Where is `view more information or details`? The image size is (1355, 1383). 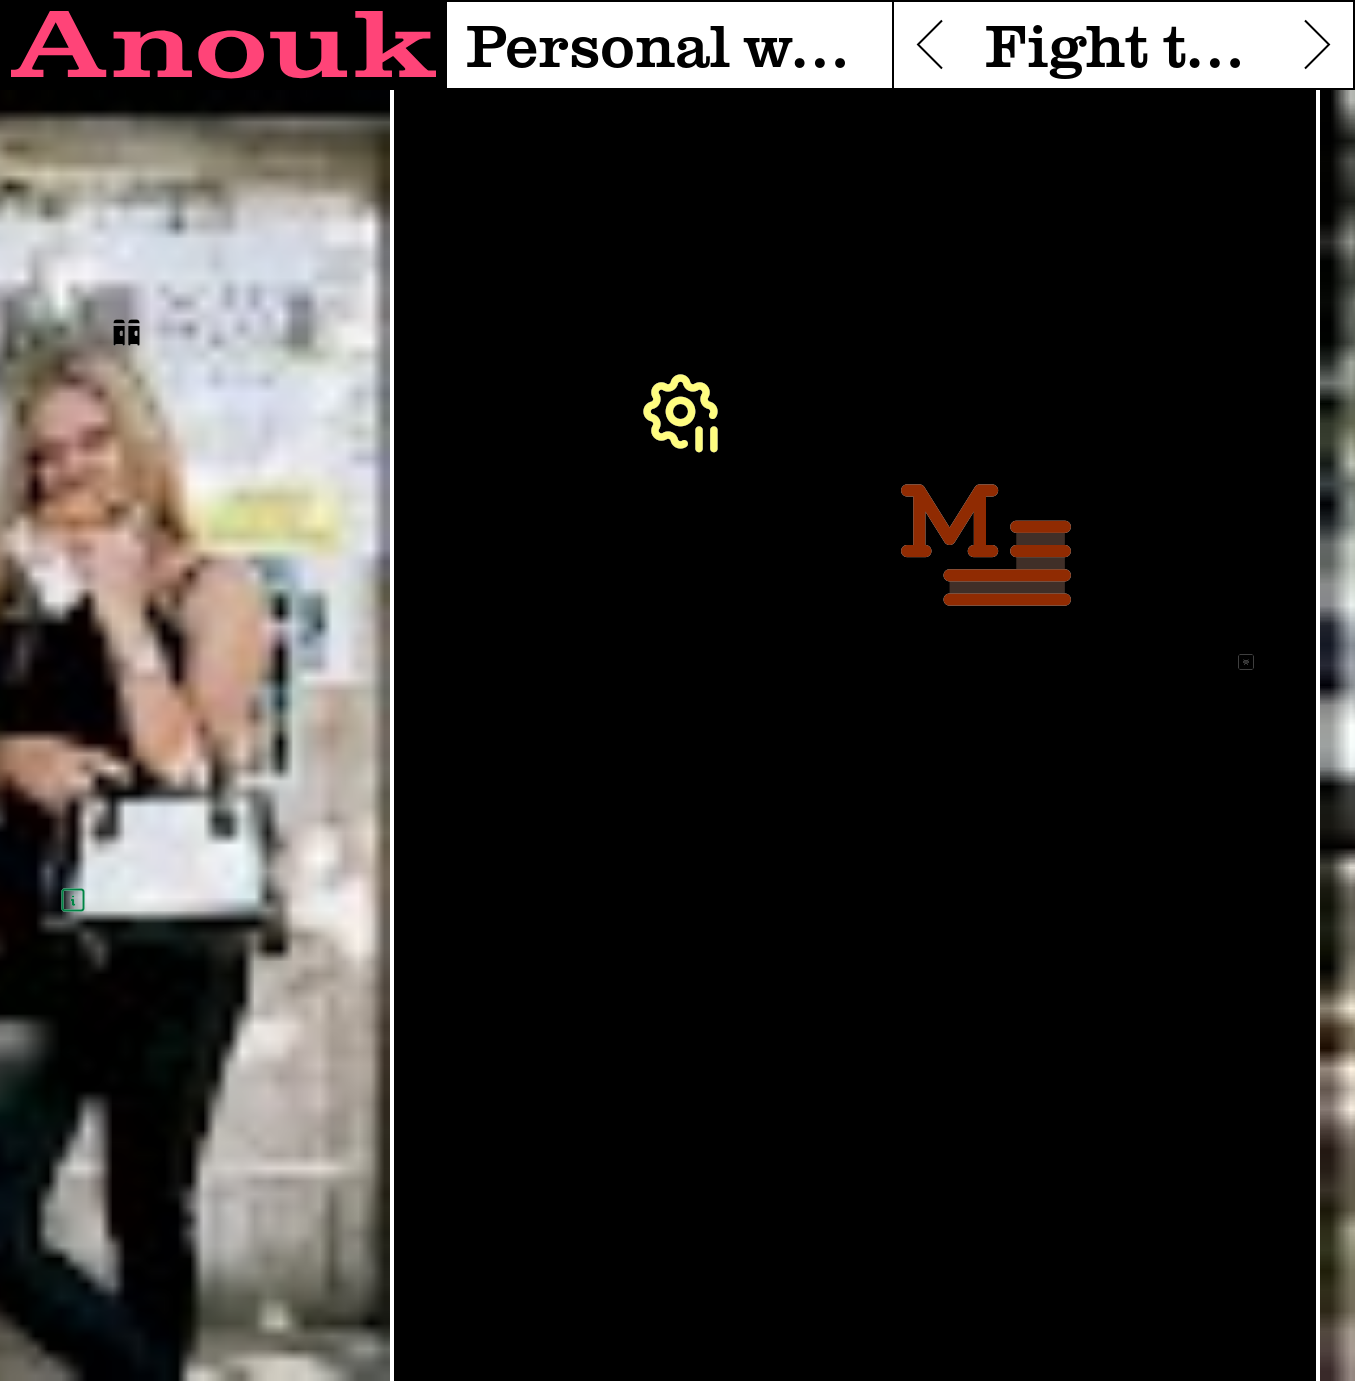
view more information or details is located at coordinates (73, 900).